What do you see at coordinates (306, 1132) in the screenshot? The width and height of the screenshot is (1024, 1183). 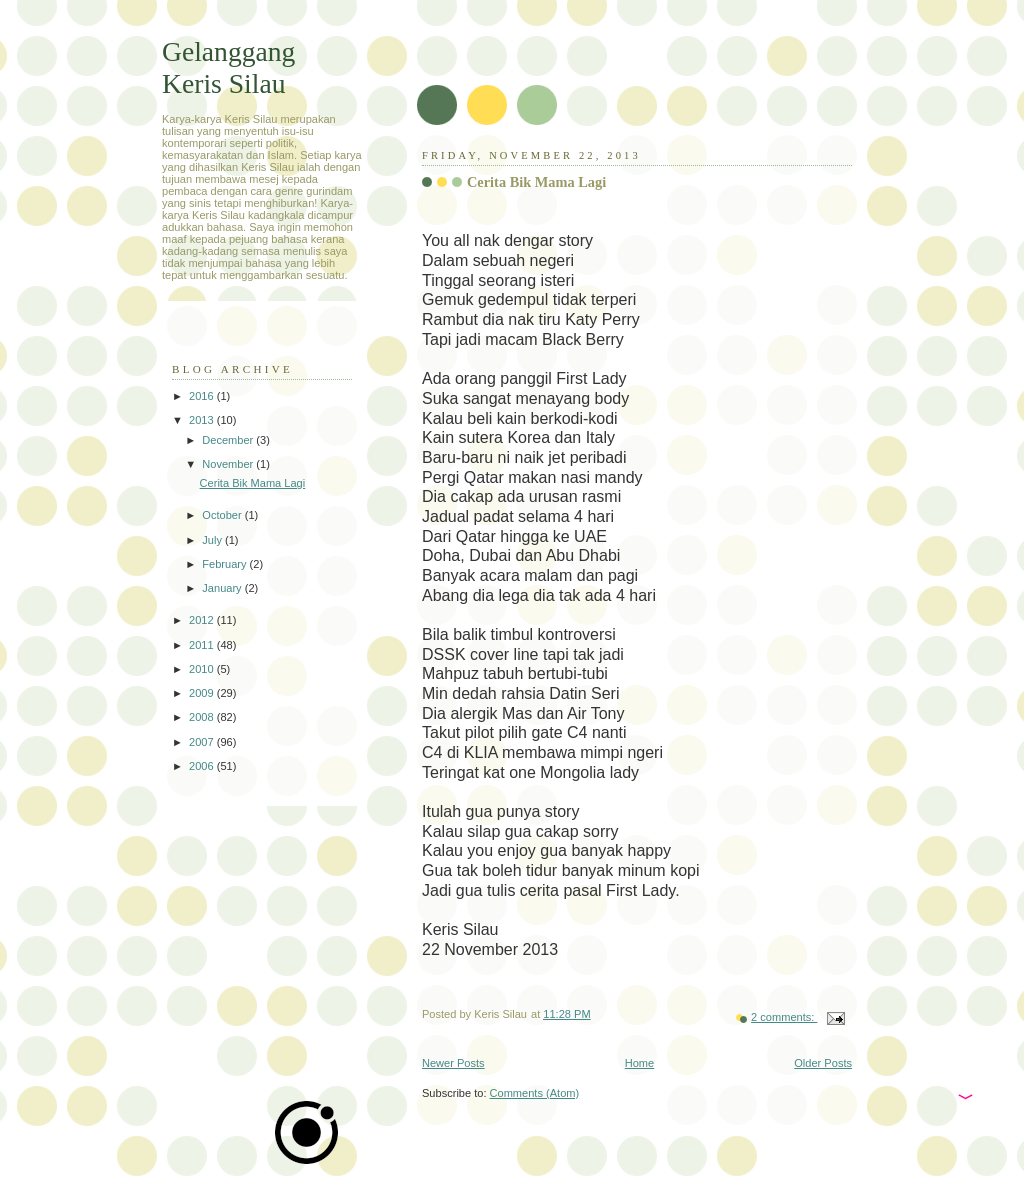 I see `ionic framework logo` at bounding box center [306, 1132].